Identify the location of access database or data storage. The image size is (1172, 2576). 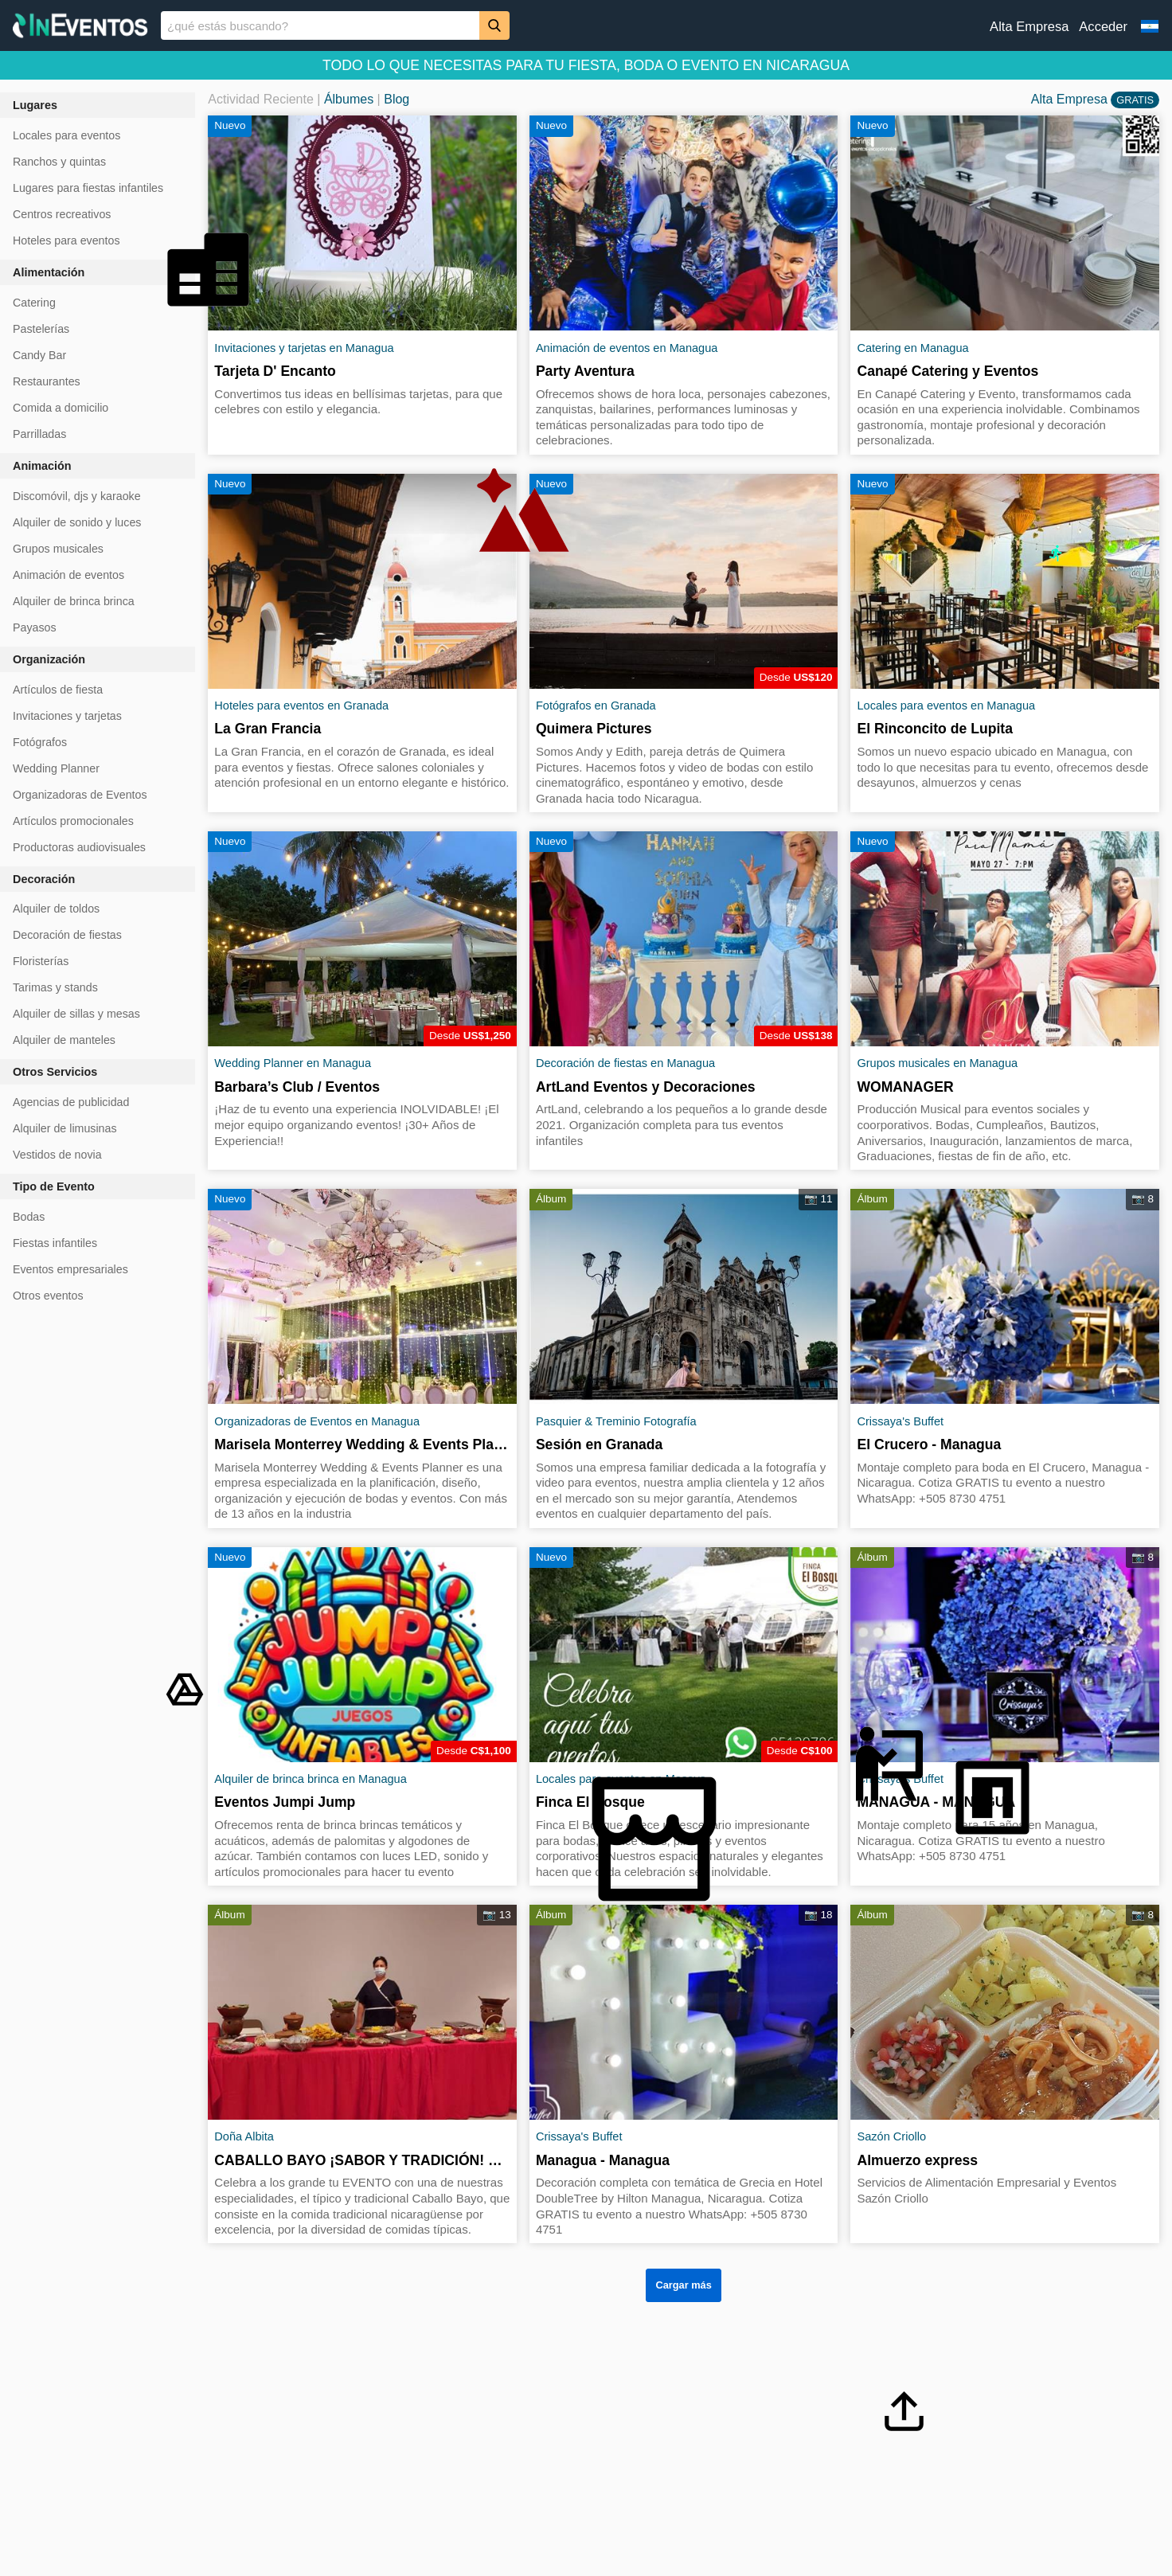
(208, 269).